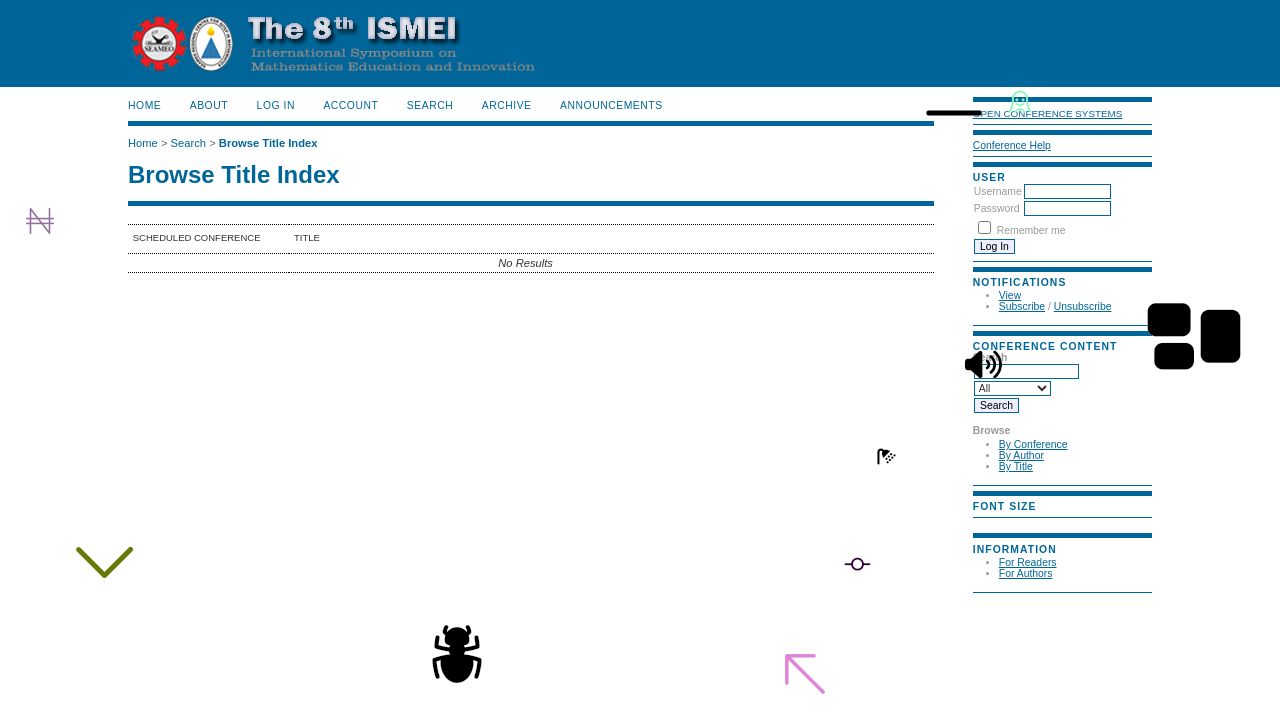 The height and width of the screenshot is (720, 1280). What do you see at coordinates (805, 674) in the screenshot?
I see `navigate back to previous screen` at bounding box center [805, 674].